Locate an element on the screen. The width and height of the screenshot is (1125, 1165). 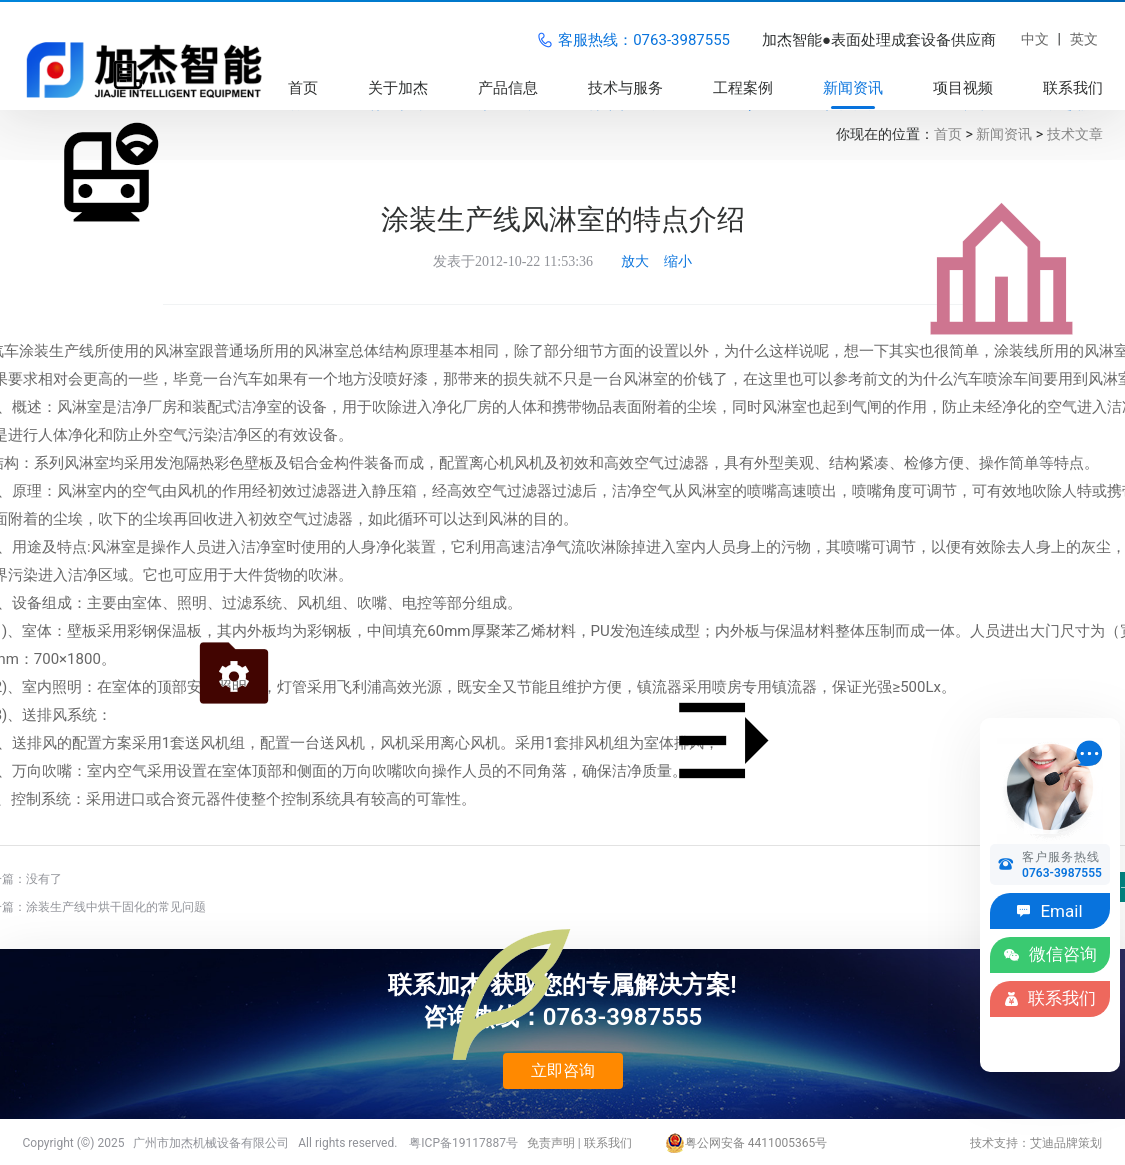
indicates wifi availability on subway or transit is located at coordinates (106, 174).